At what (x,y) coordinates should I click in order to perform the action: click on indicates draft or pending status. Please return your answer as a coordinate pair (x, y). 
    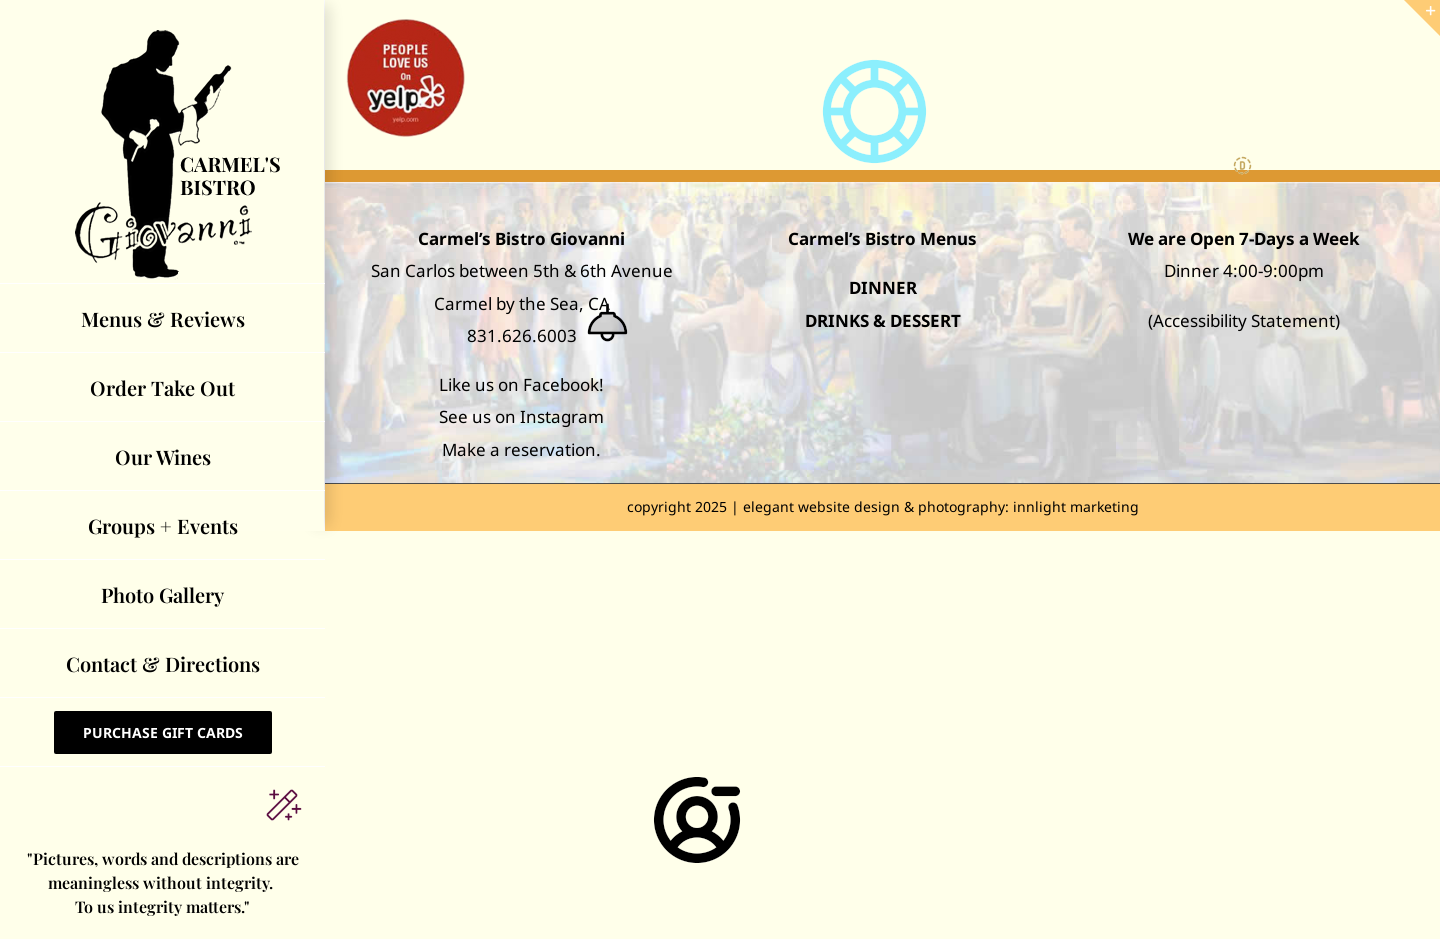
    Looking at the image, I should click on (1242, 165).